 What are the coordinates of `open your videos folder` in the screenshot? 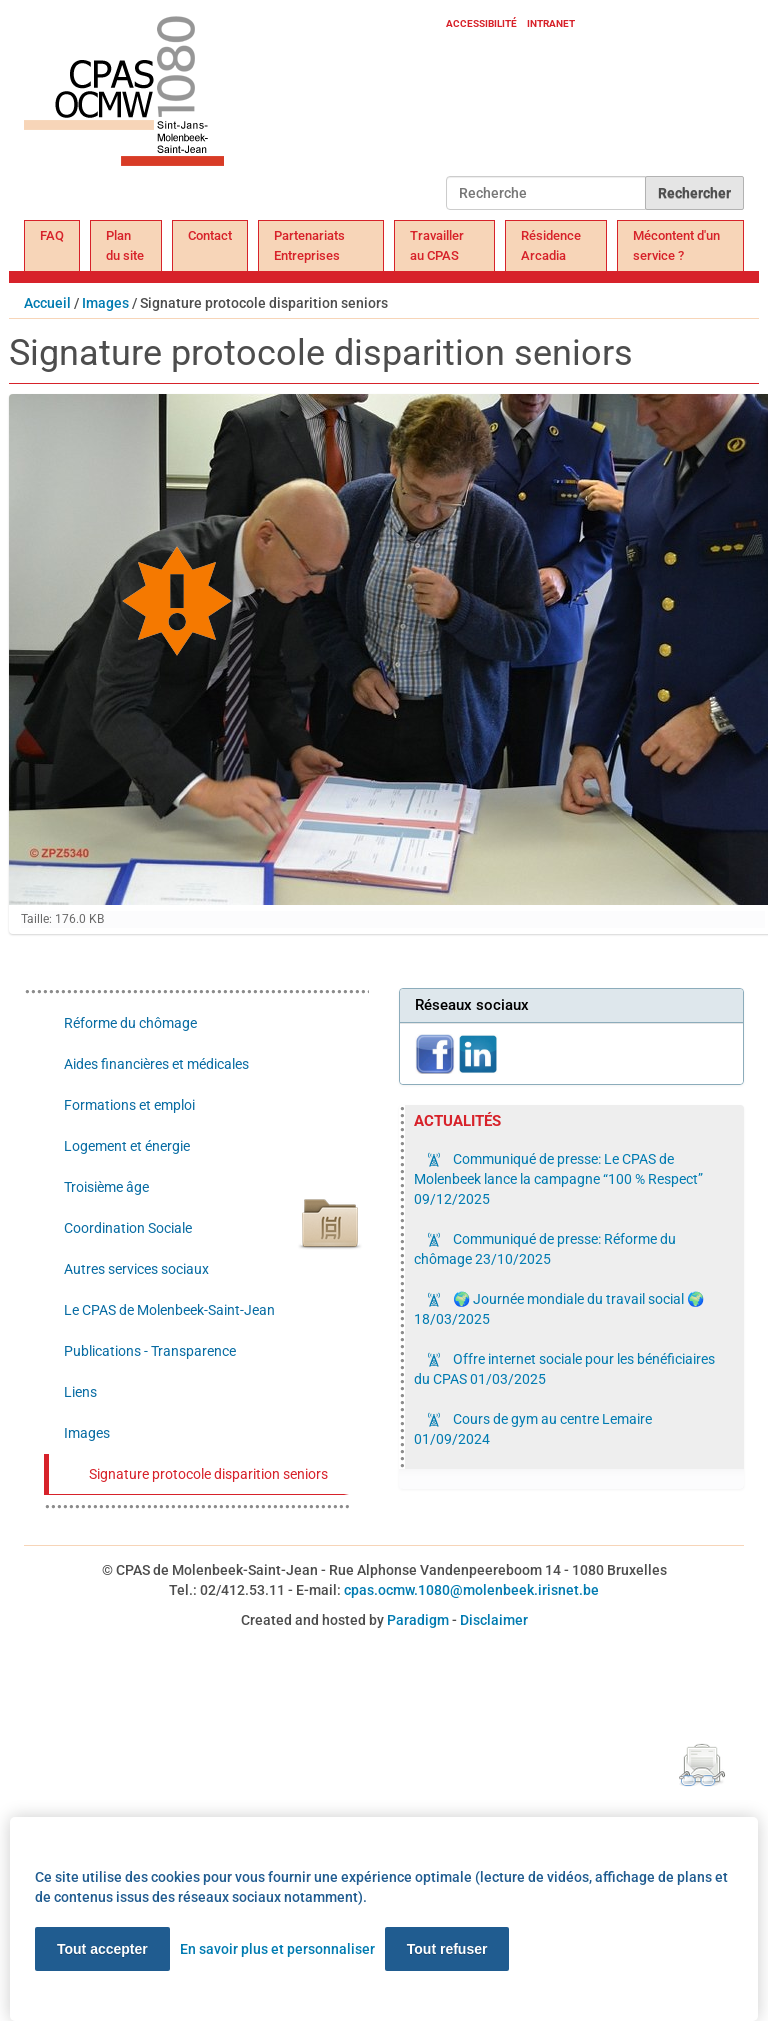 It's located at (330, 1226).